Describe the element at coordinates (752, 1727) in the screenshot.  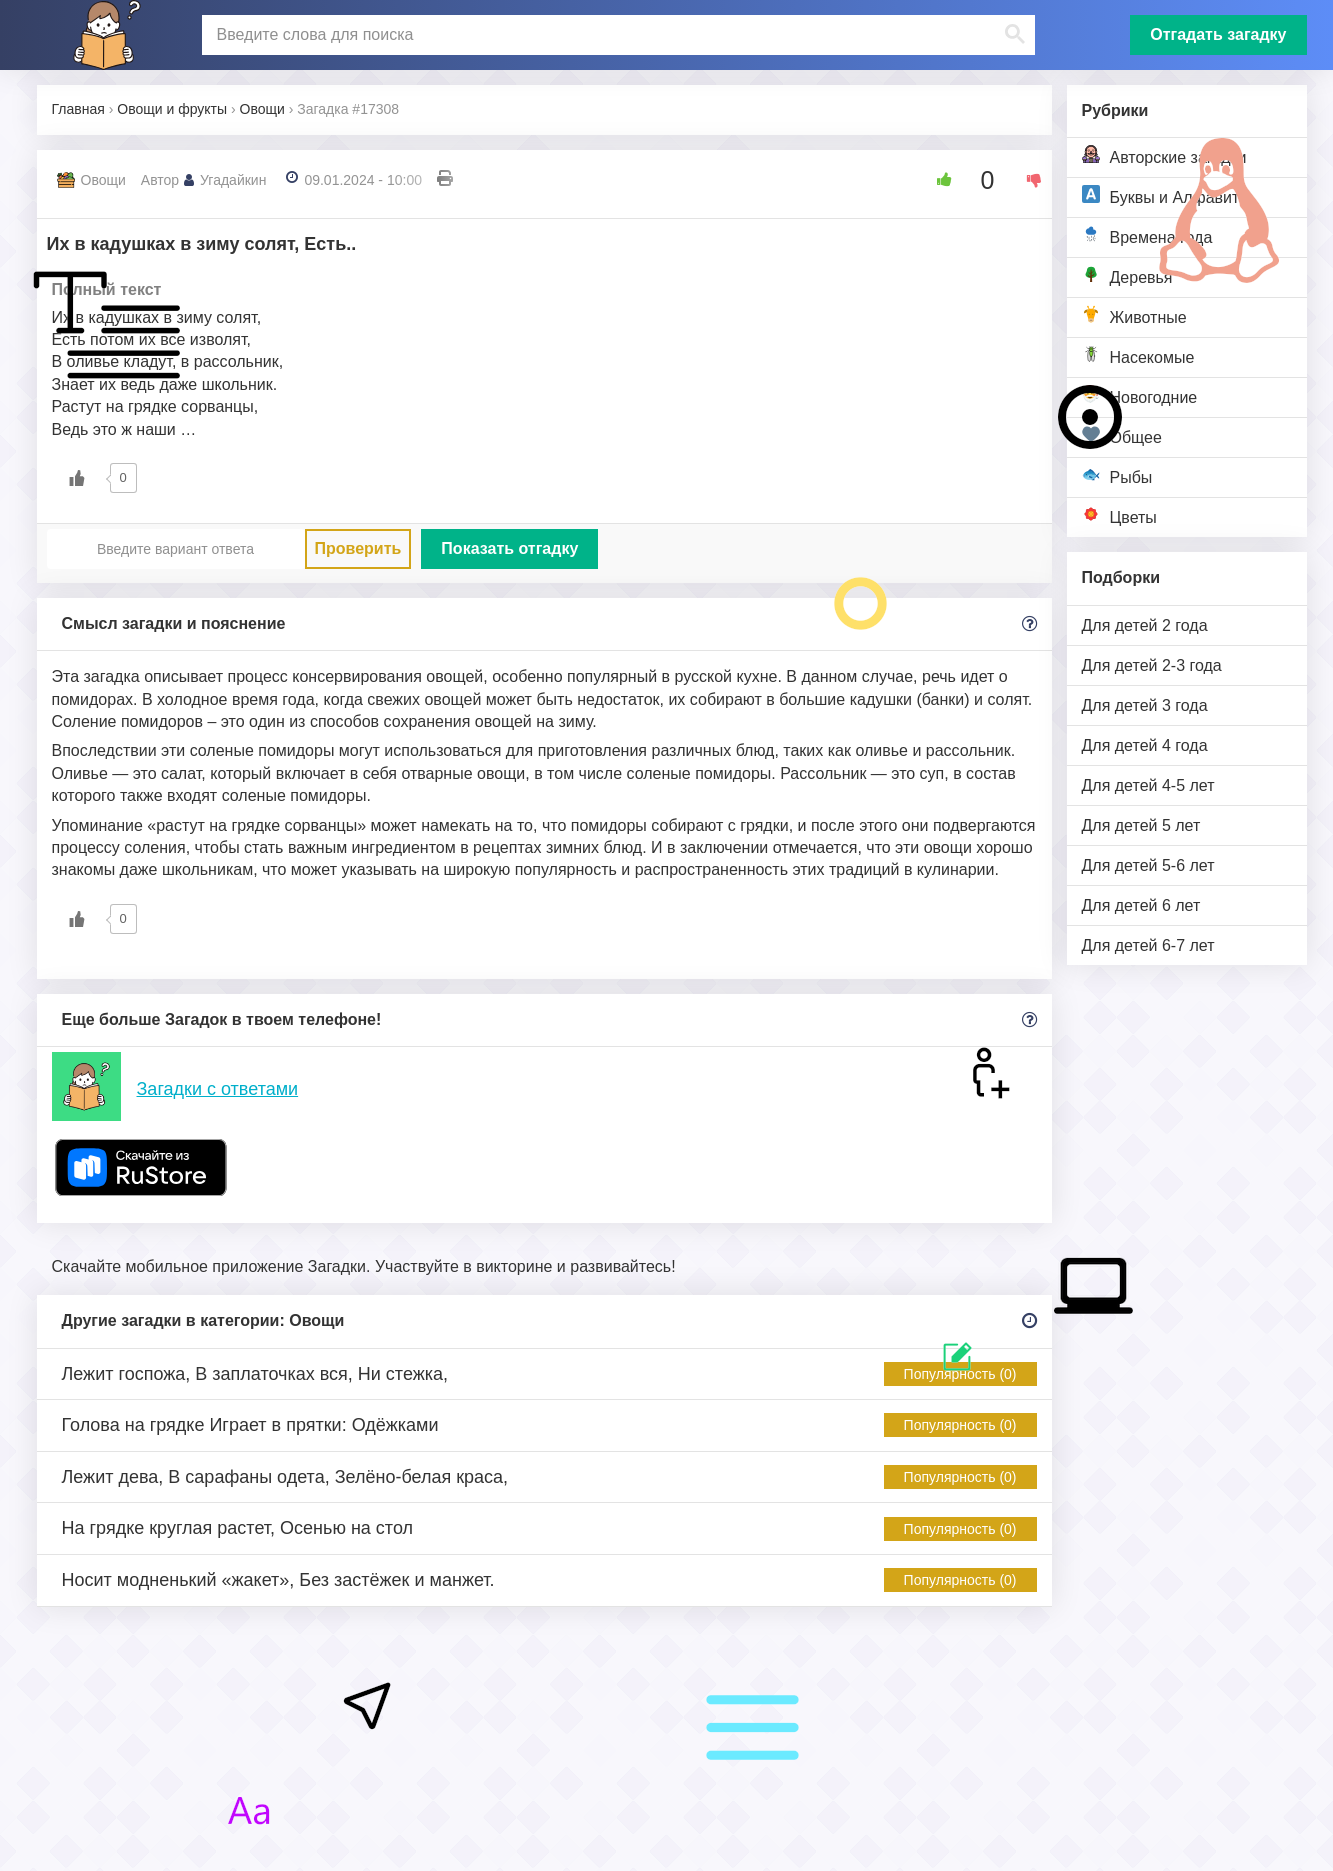
I see `open navigation menu` at that location.